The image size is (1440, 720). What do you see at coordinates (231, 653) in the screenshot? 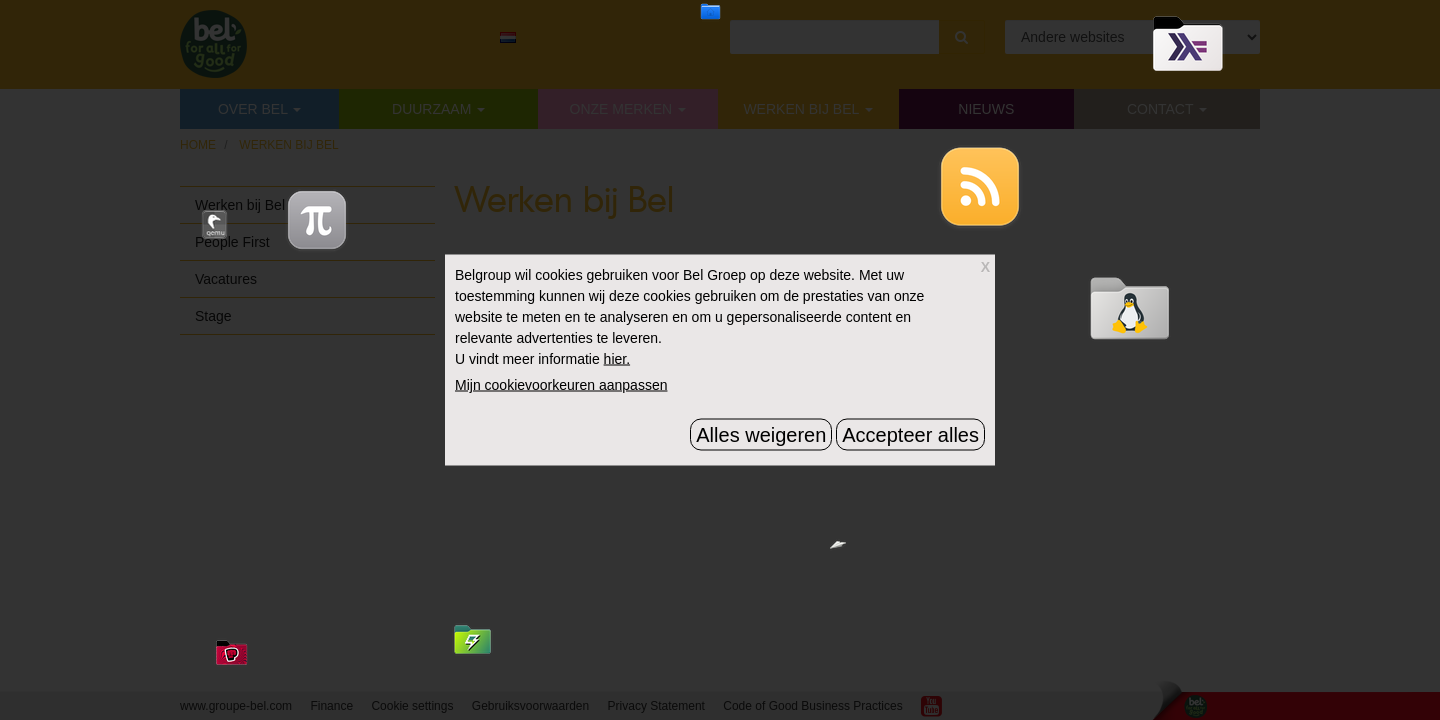
I see `open PewDiePie-themed content folder` at bounding box center [231, 653].